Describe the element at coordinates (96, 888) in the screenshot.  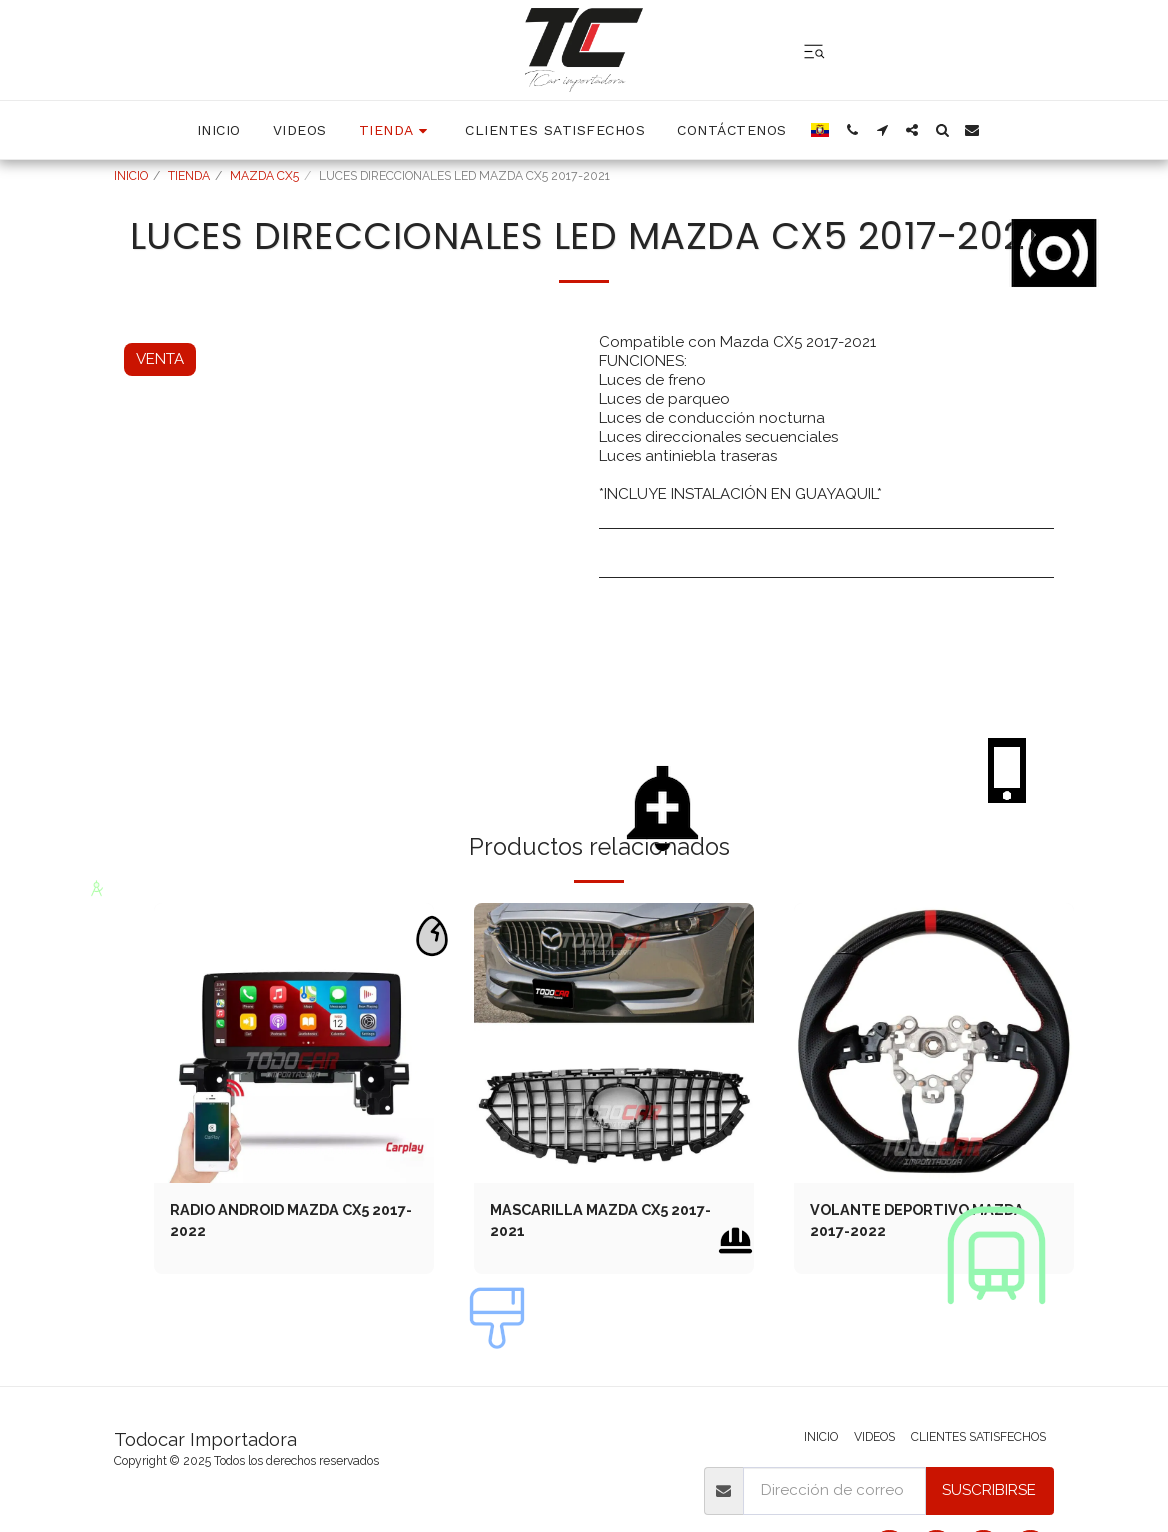
I see `access drawing or measurement tools` at that location.